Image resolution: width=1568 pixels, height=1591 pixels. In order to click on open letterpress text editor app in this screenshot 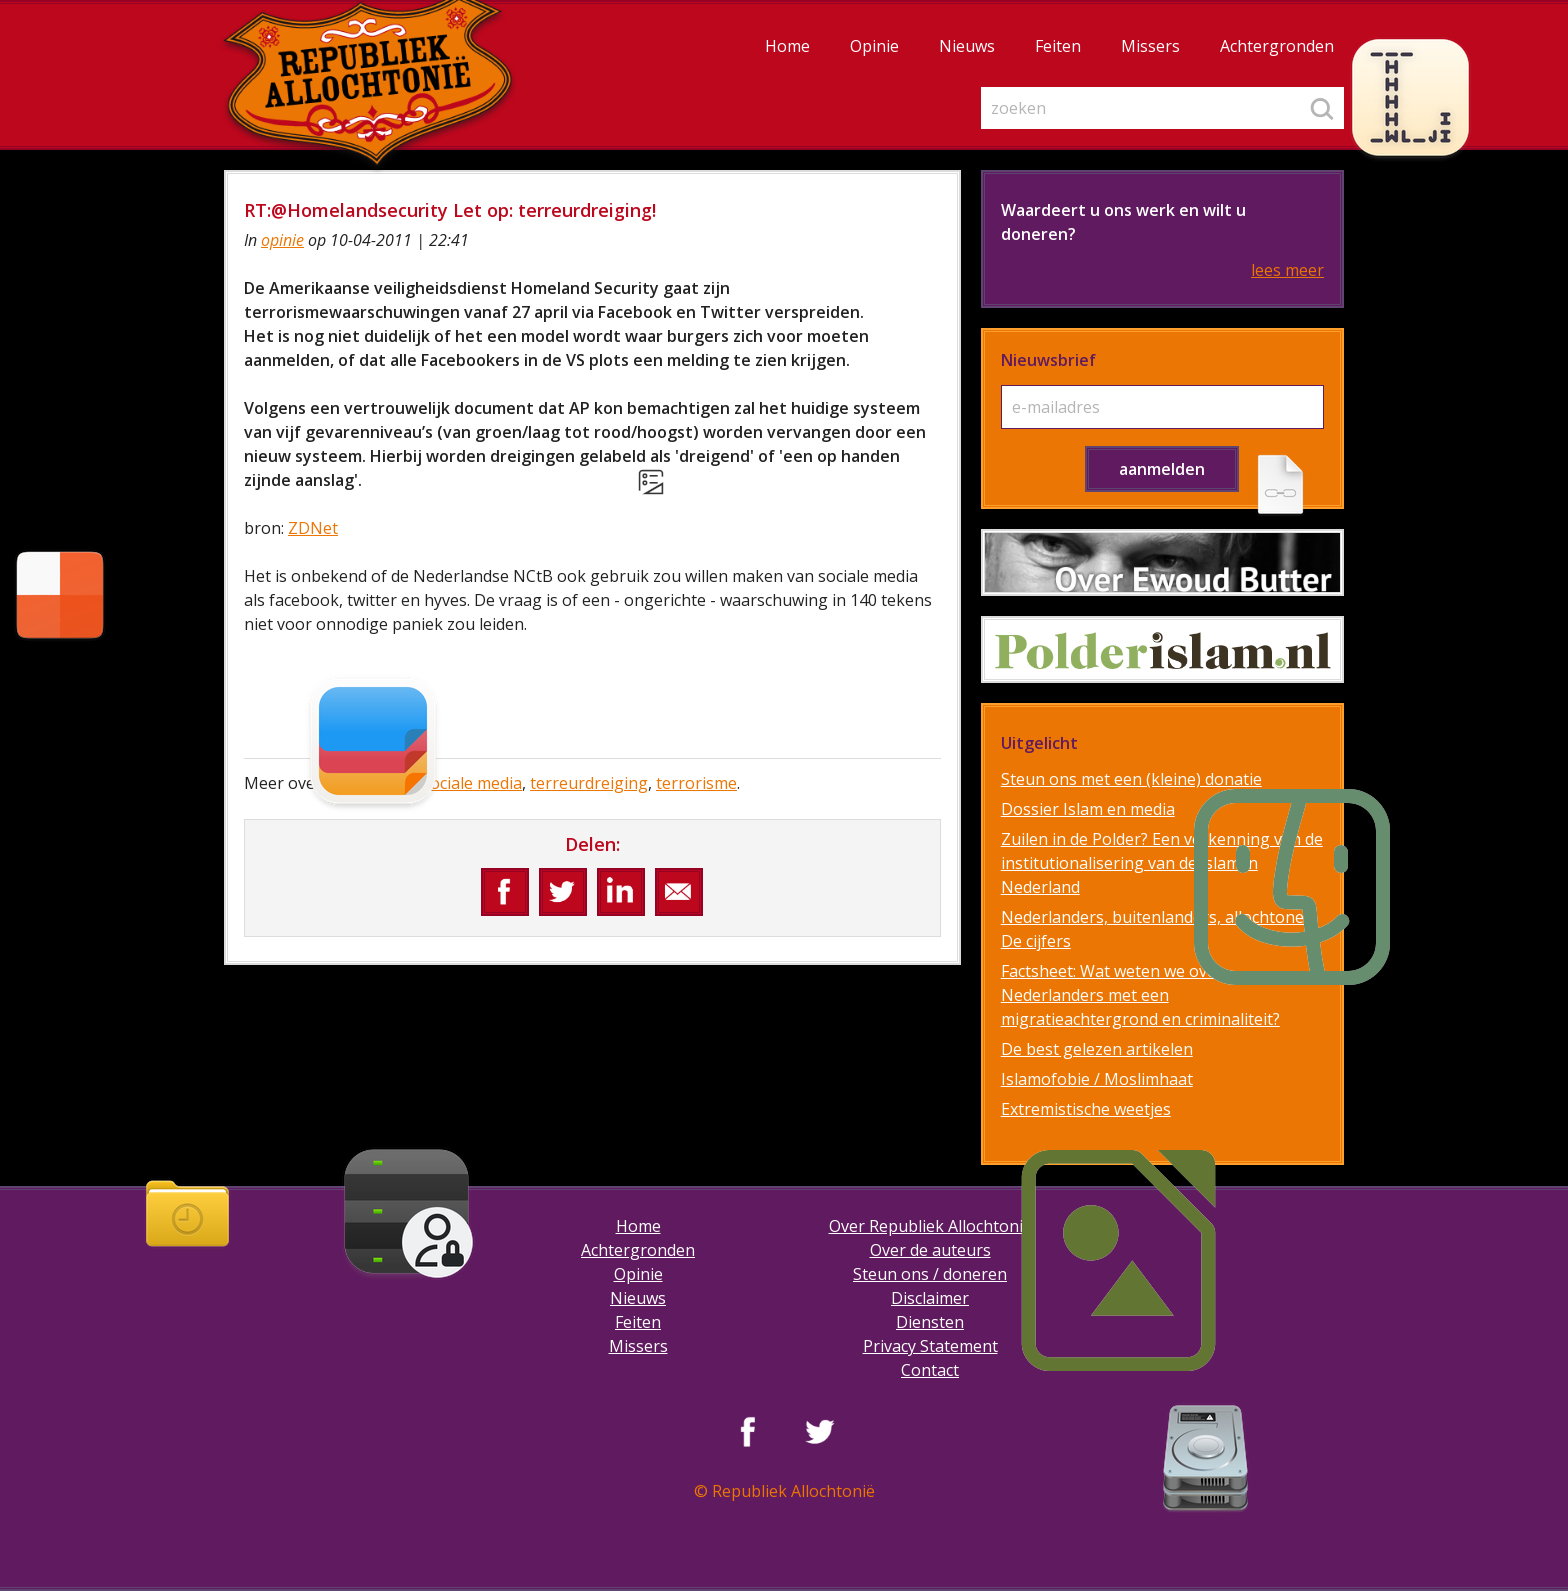, I will do `click(1410, 97)`.